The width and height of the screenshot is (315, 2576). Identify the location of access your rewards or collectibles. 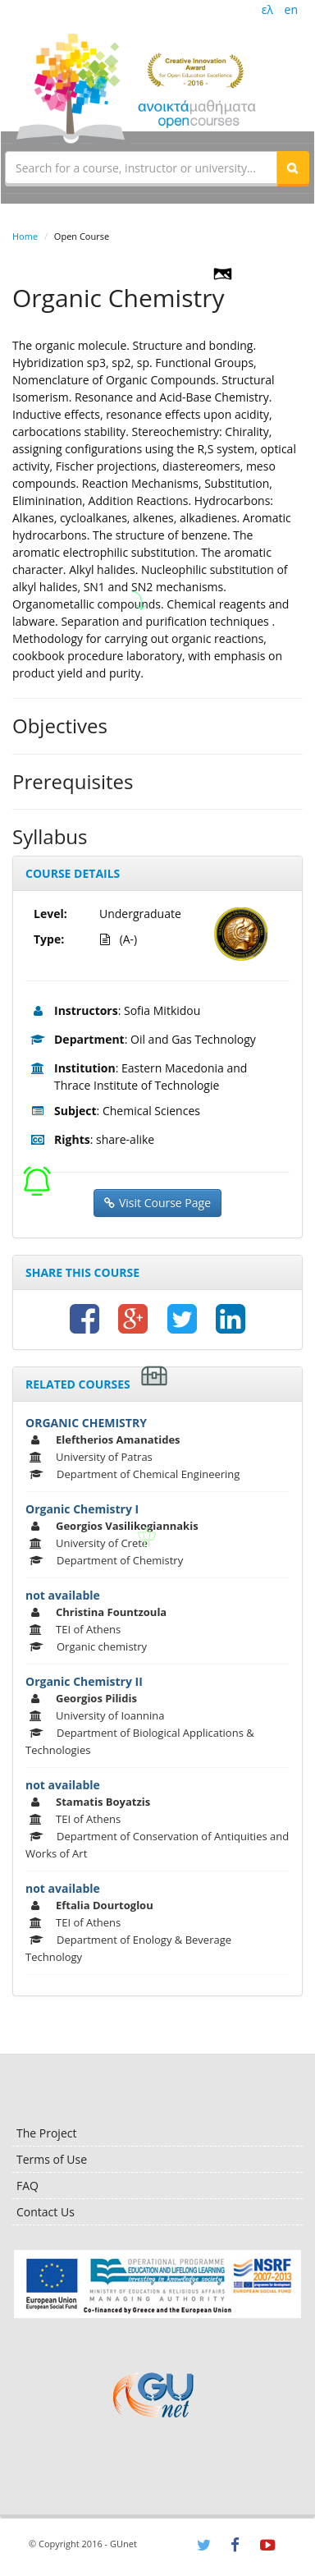
(154, 1376).